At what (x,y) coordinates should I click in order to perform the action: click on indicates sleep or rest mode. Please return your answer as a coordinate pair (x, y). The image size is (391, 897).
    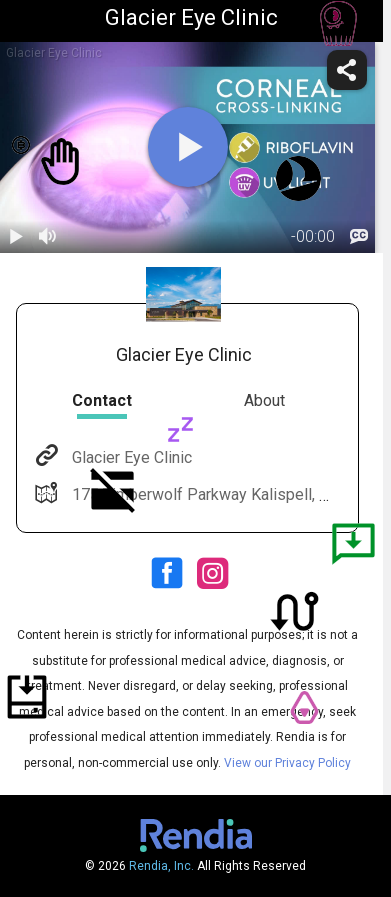
    Looking at the image, I should click on (180, 429).